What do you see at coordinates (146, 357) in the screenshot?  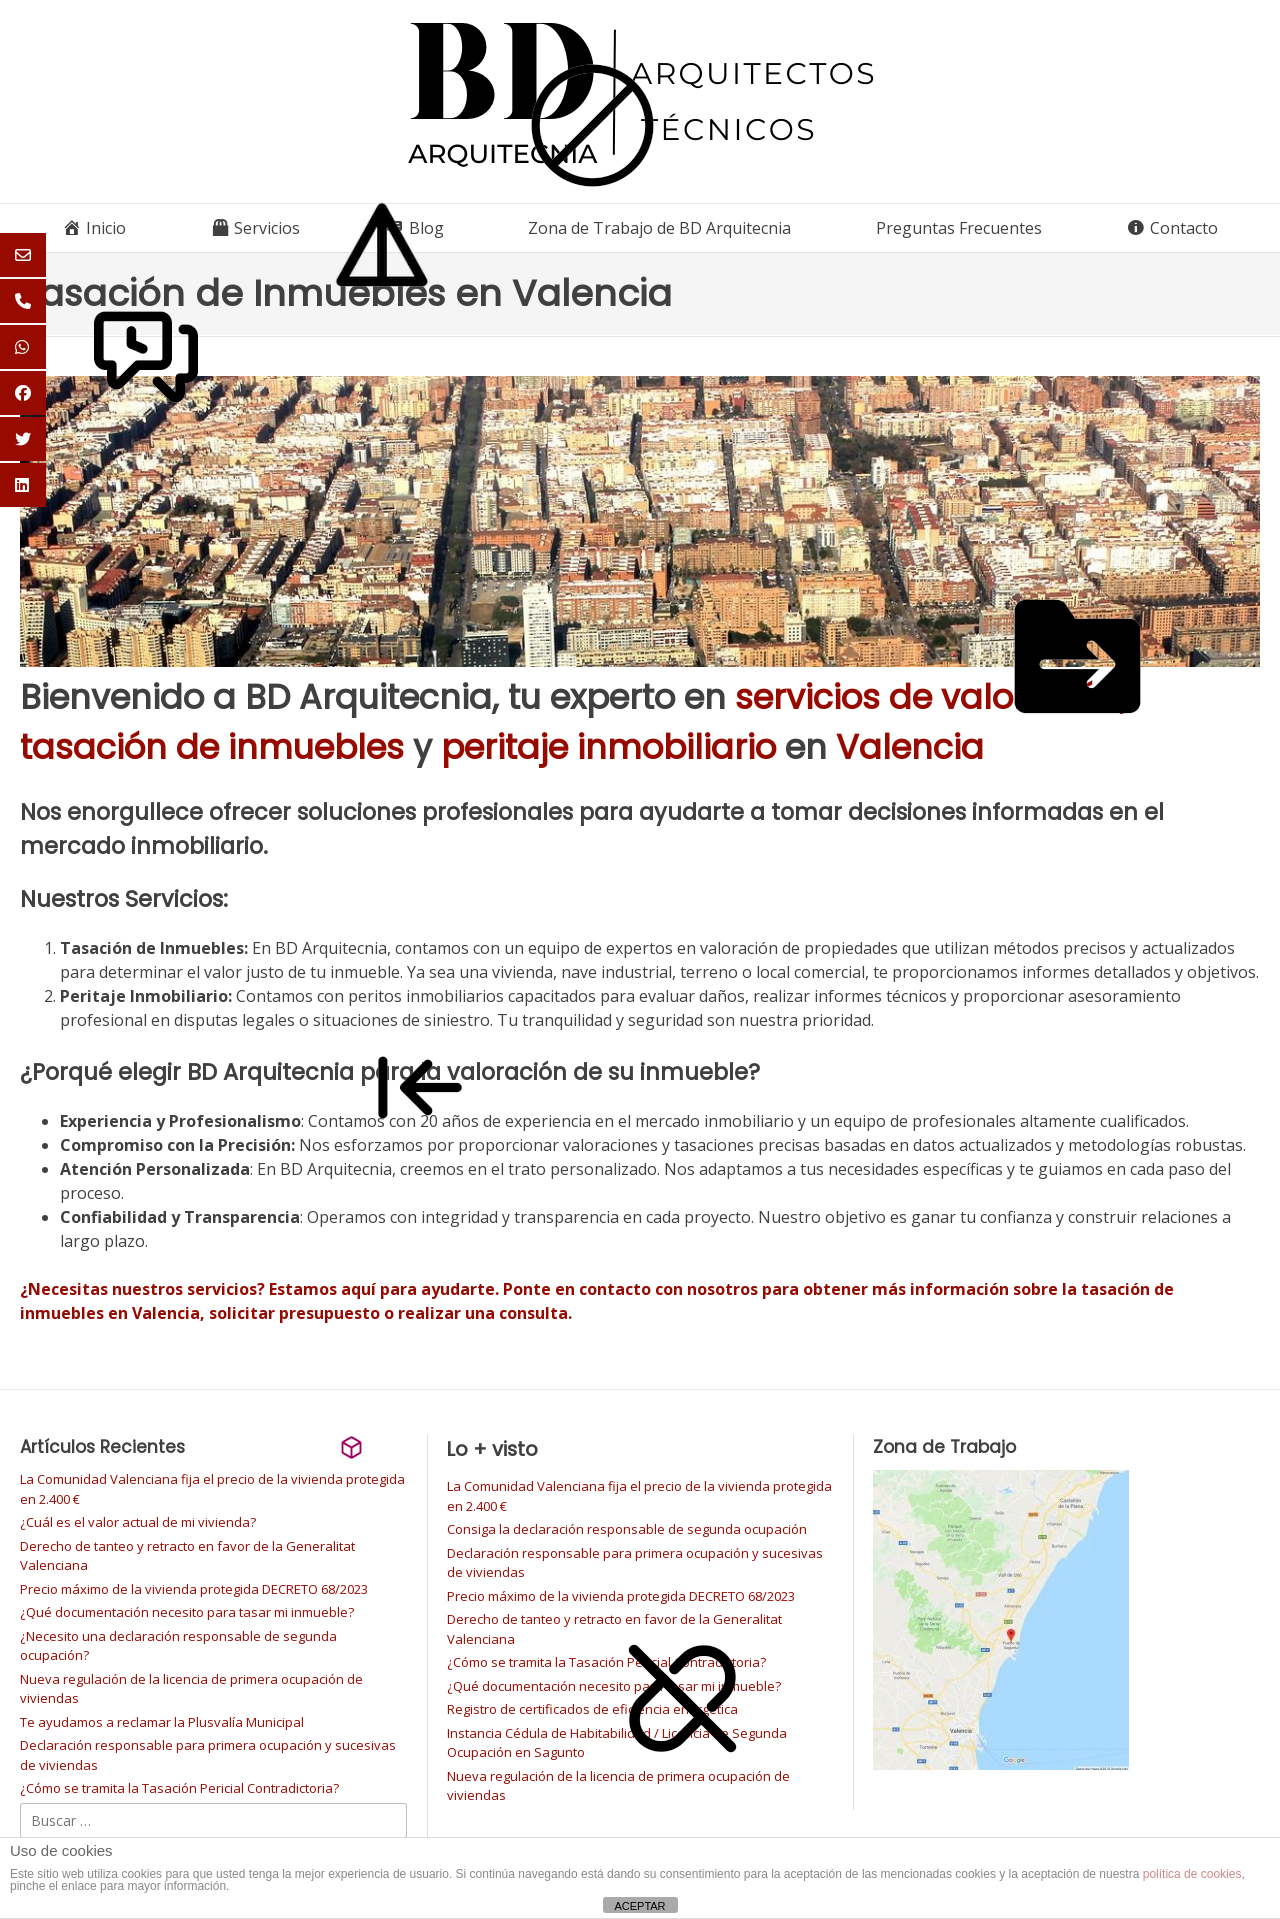 I see `indicates an outdated or stale discussion thread` at bounding box center [146, 357].